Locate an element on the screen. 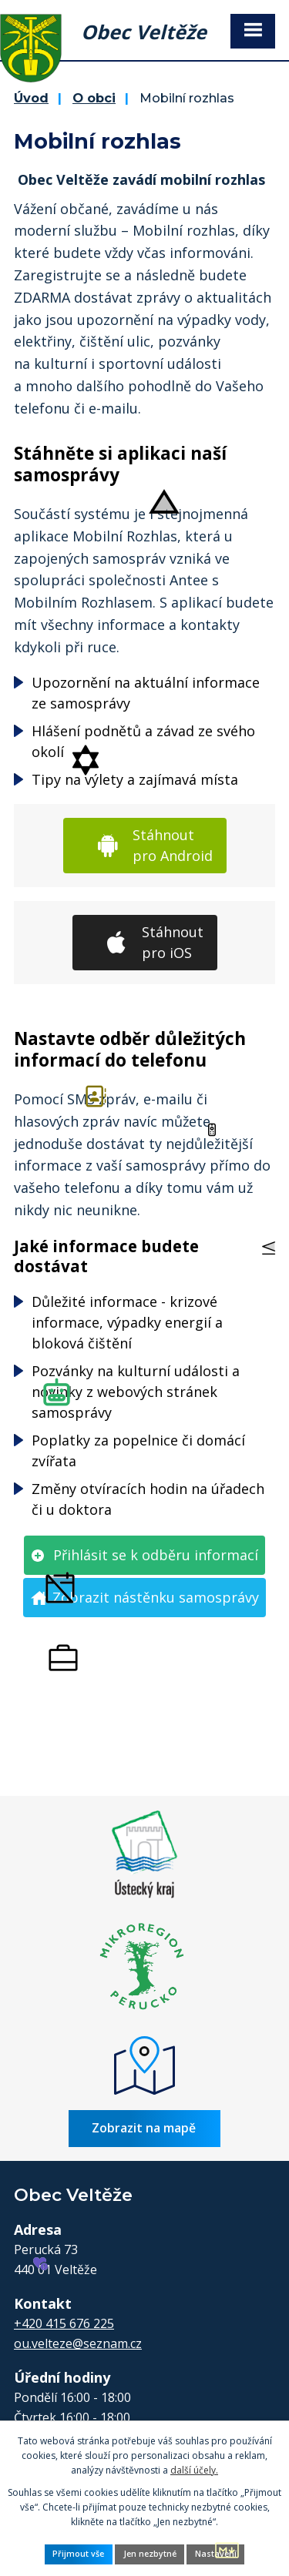  access AI assistant or chatbot is located at coordinates (56, 1393).